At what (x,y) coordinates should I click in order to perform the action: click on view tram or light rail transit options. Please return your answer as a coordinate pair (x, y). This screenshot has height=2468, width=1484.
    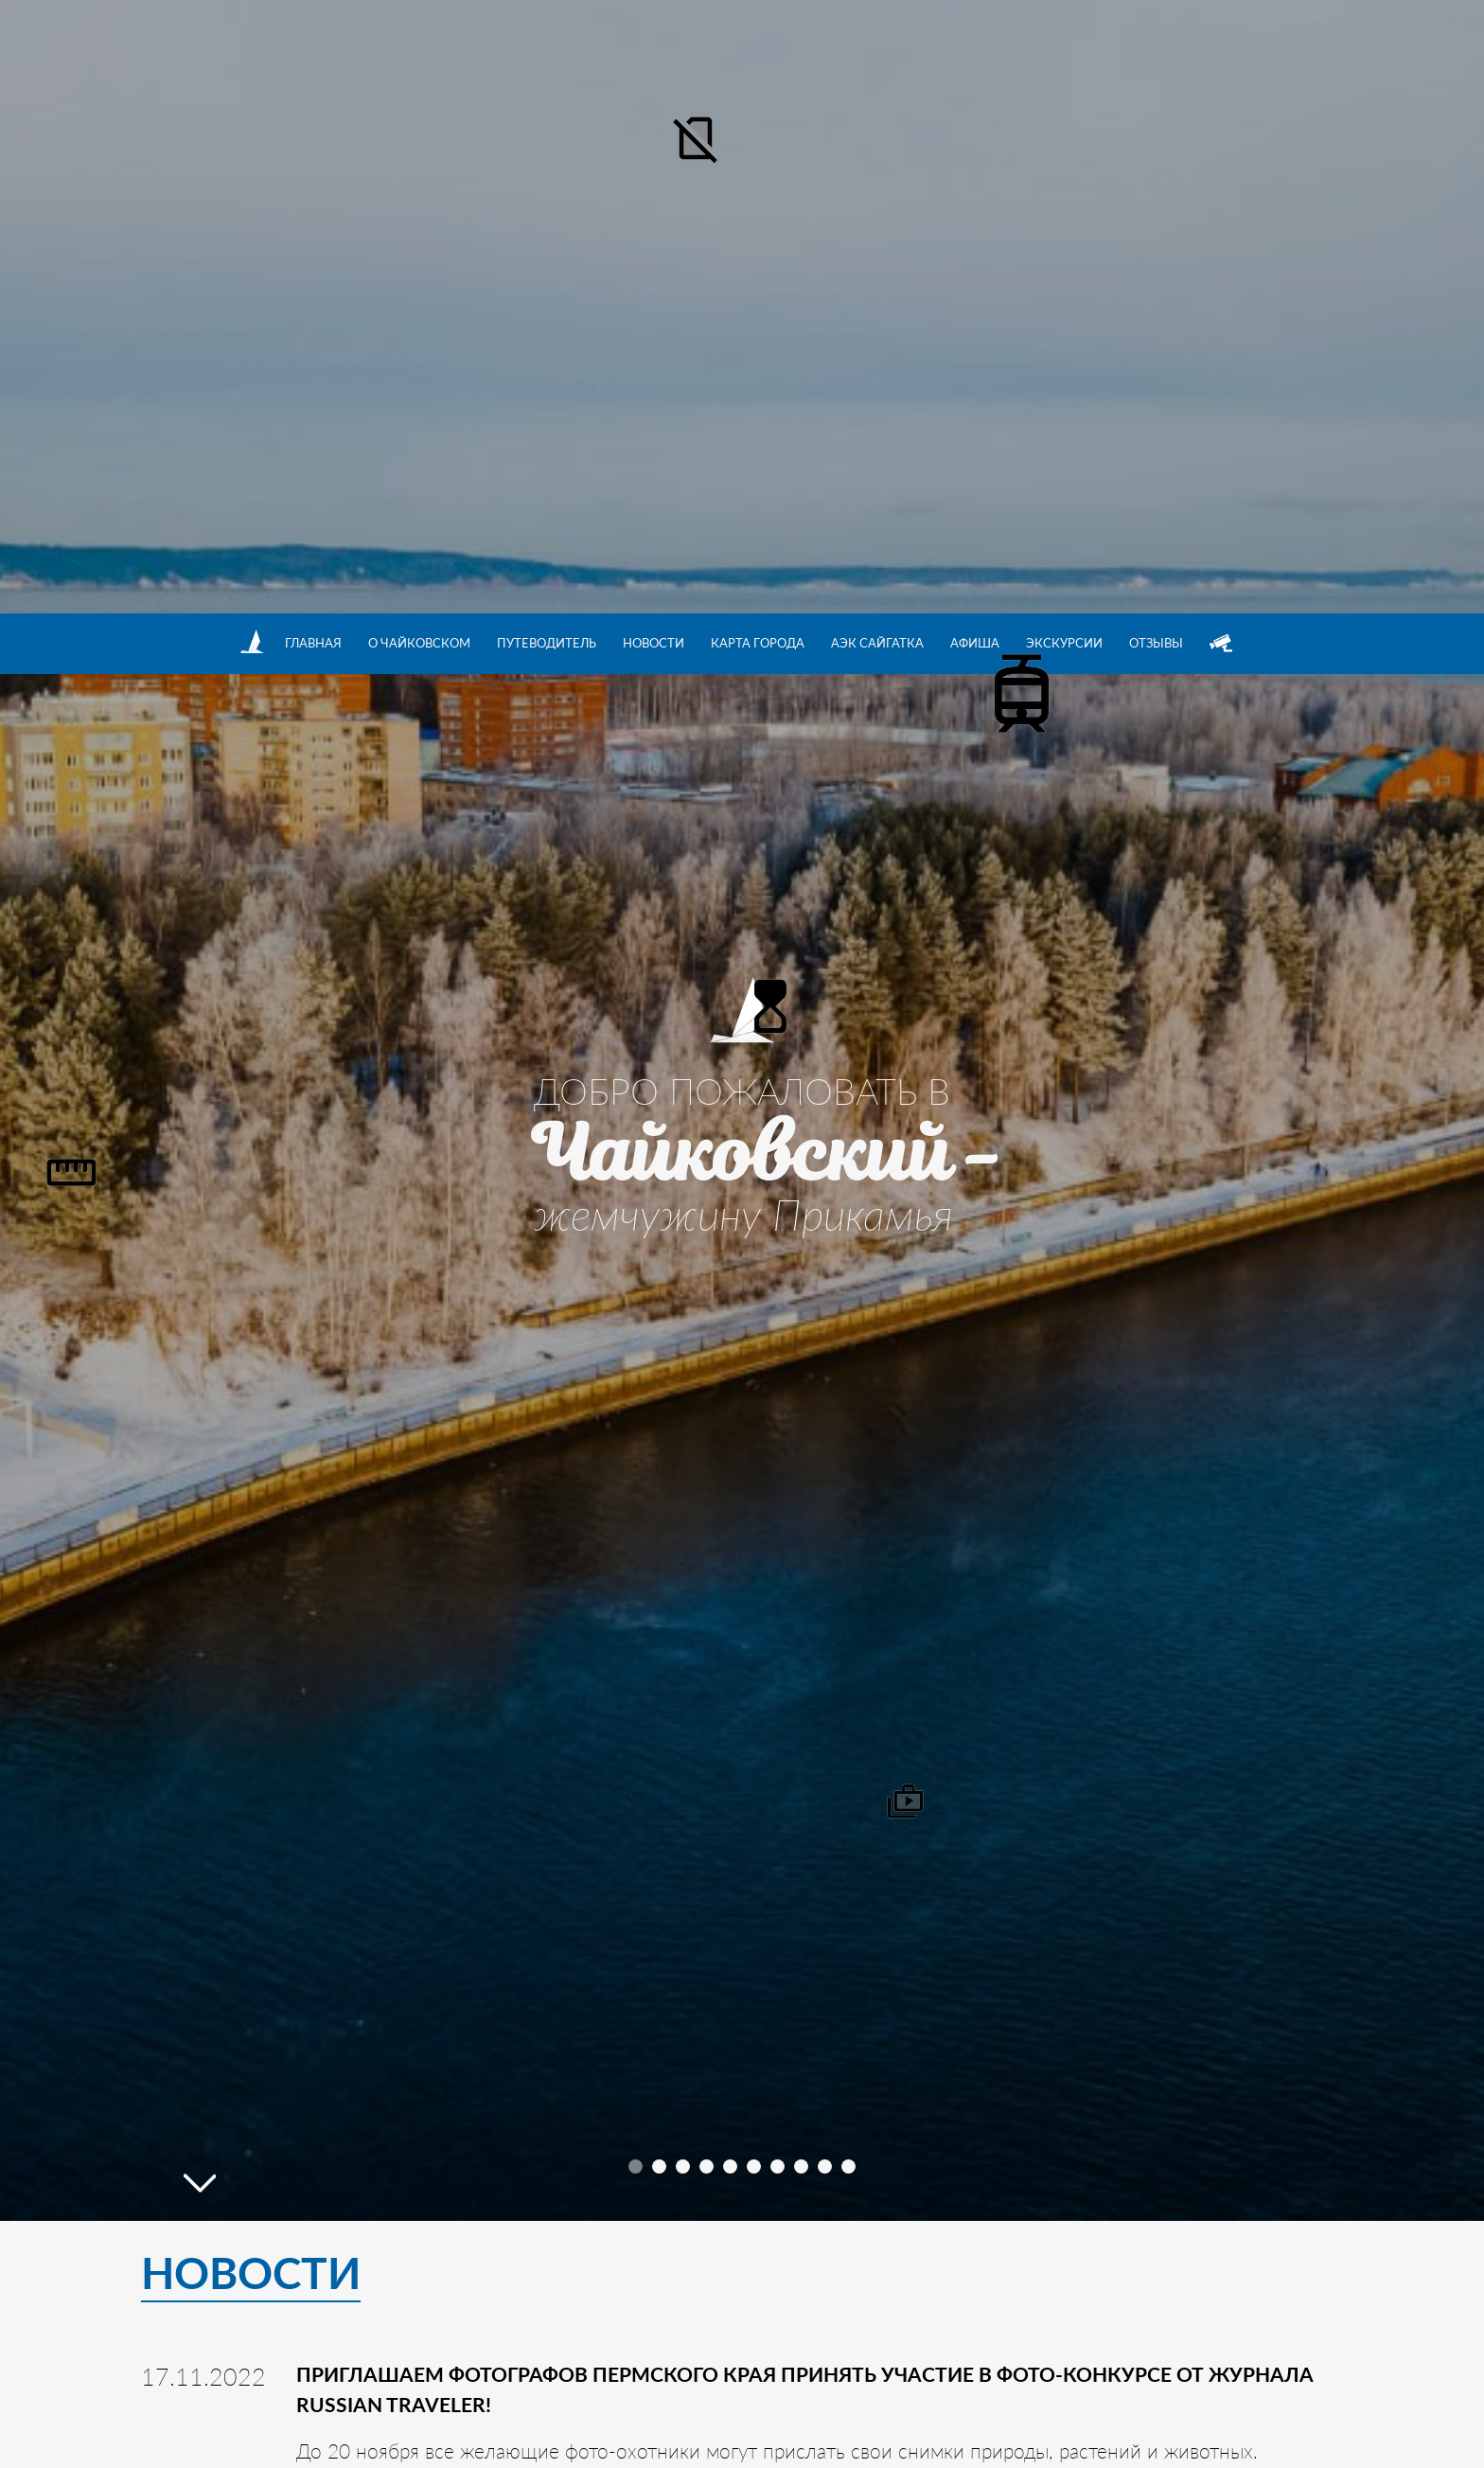
    Looking at the image, I should click on (1021, 693).